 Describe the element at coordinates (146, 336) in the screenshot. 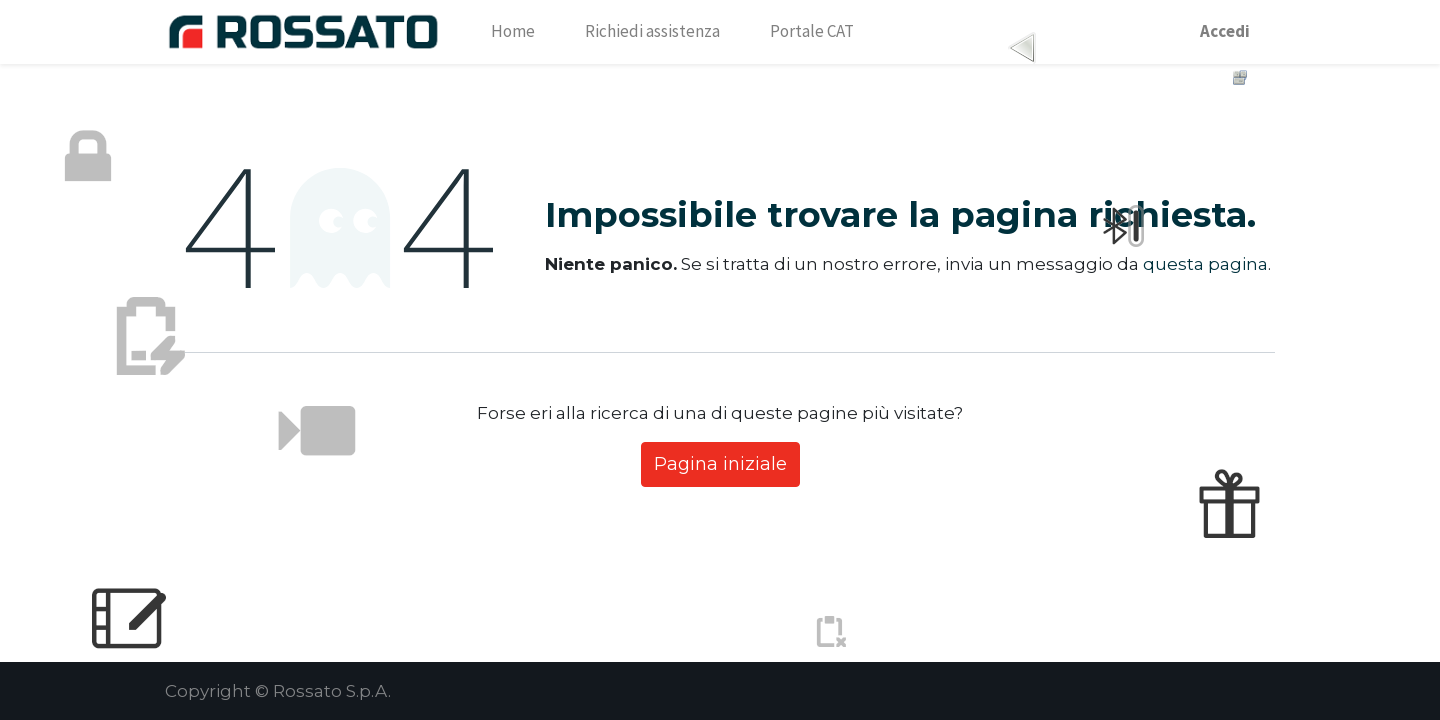

I see `indicates battery is low but currently charging` at that location.